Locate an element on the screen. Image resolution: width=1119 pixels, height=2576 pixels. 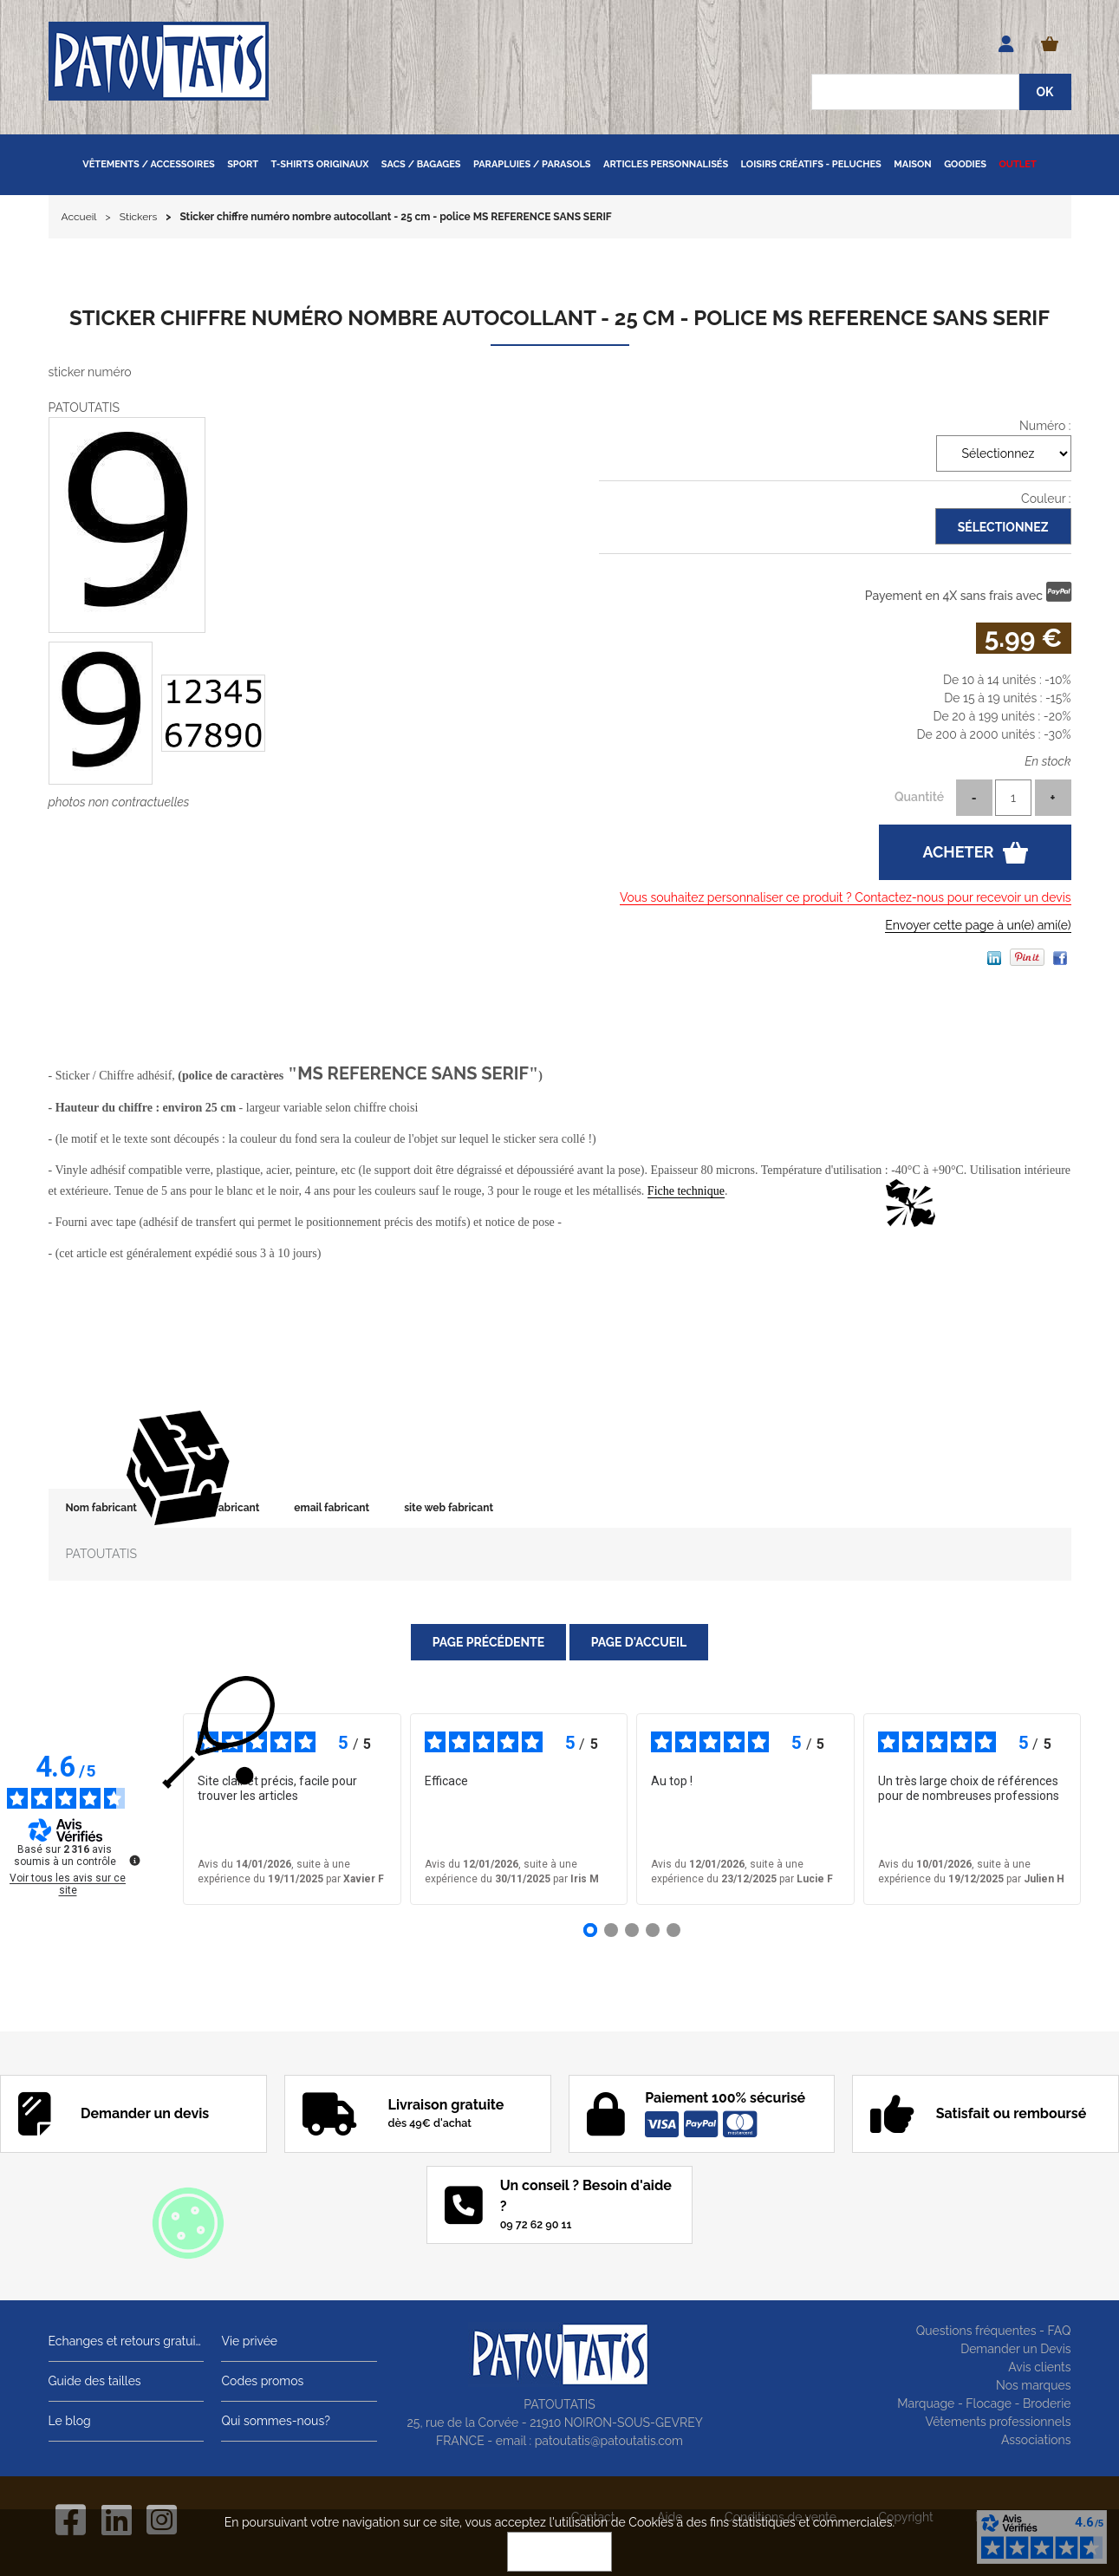
access puzzle or jigsaw game is located at coordinates (178, 1468).